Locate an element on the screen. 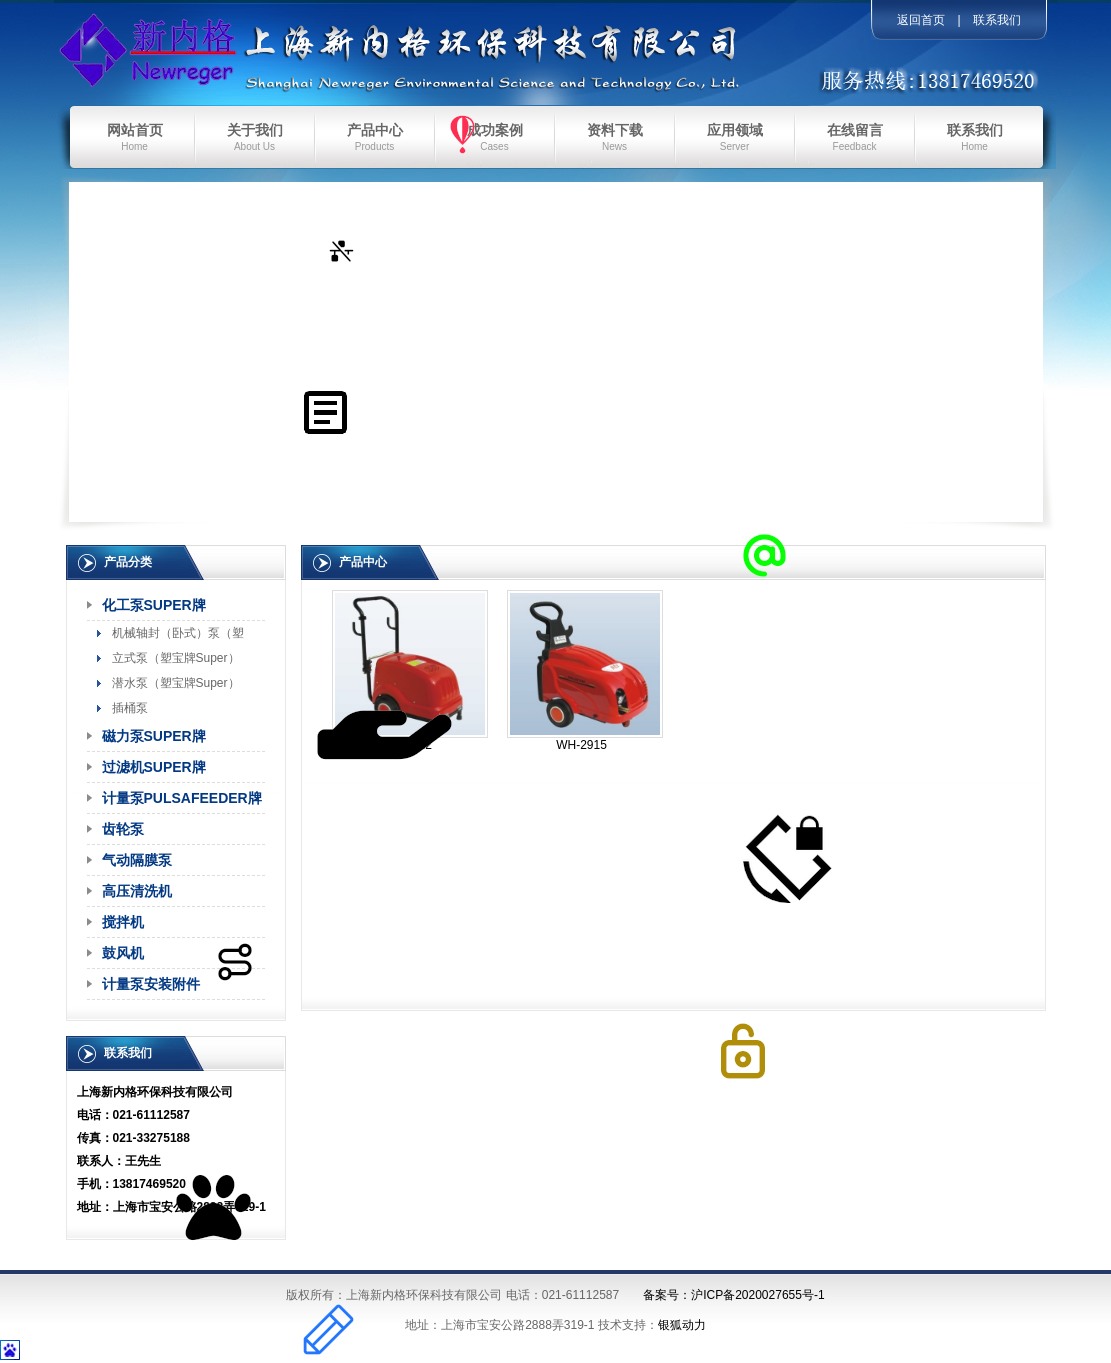  lock screen rotation to current orientation is located at coordinates (788, 857).